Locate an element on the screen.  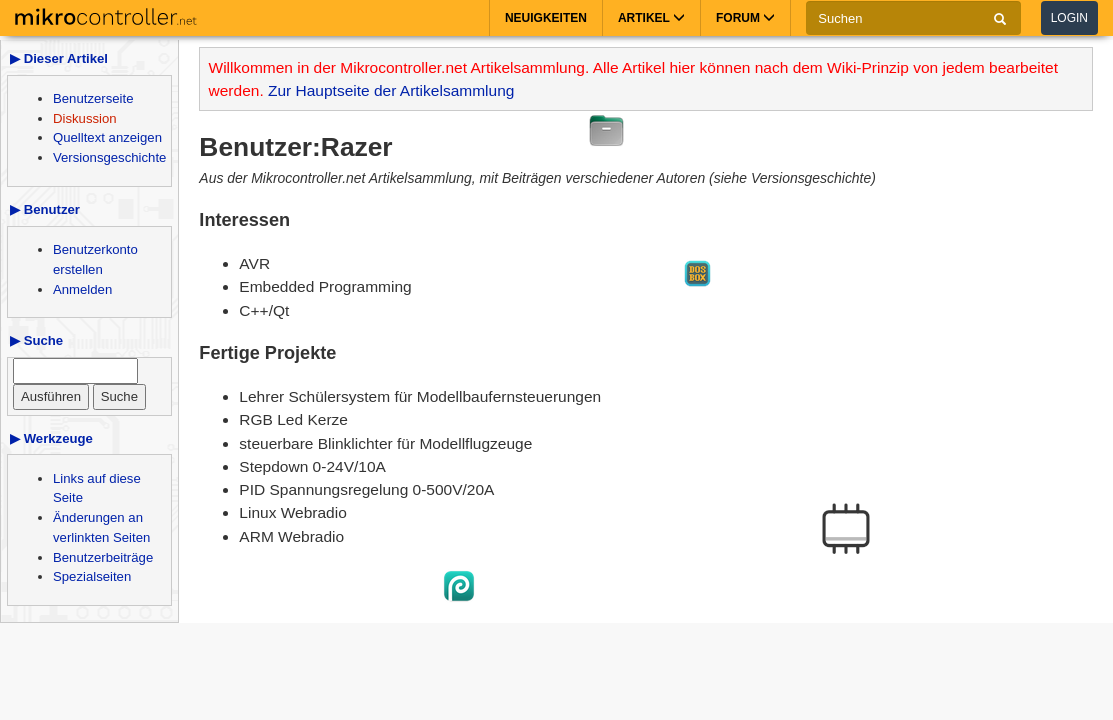
view system hardware information is located at coordinates (846, 527).